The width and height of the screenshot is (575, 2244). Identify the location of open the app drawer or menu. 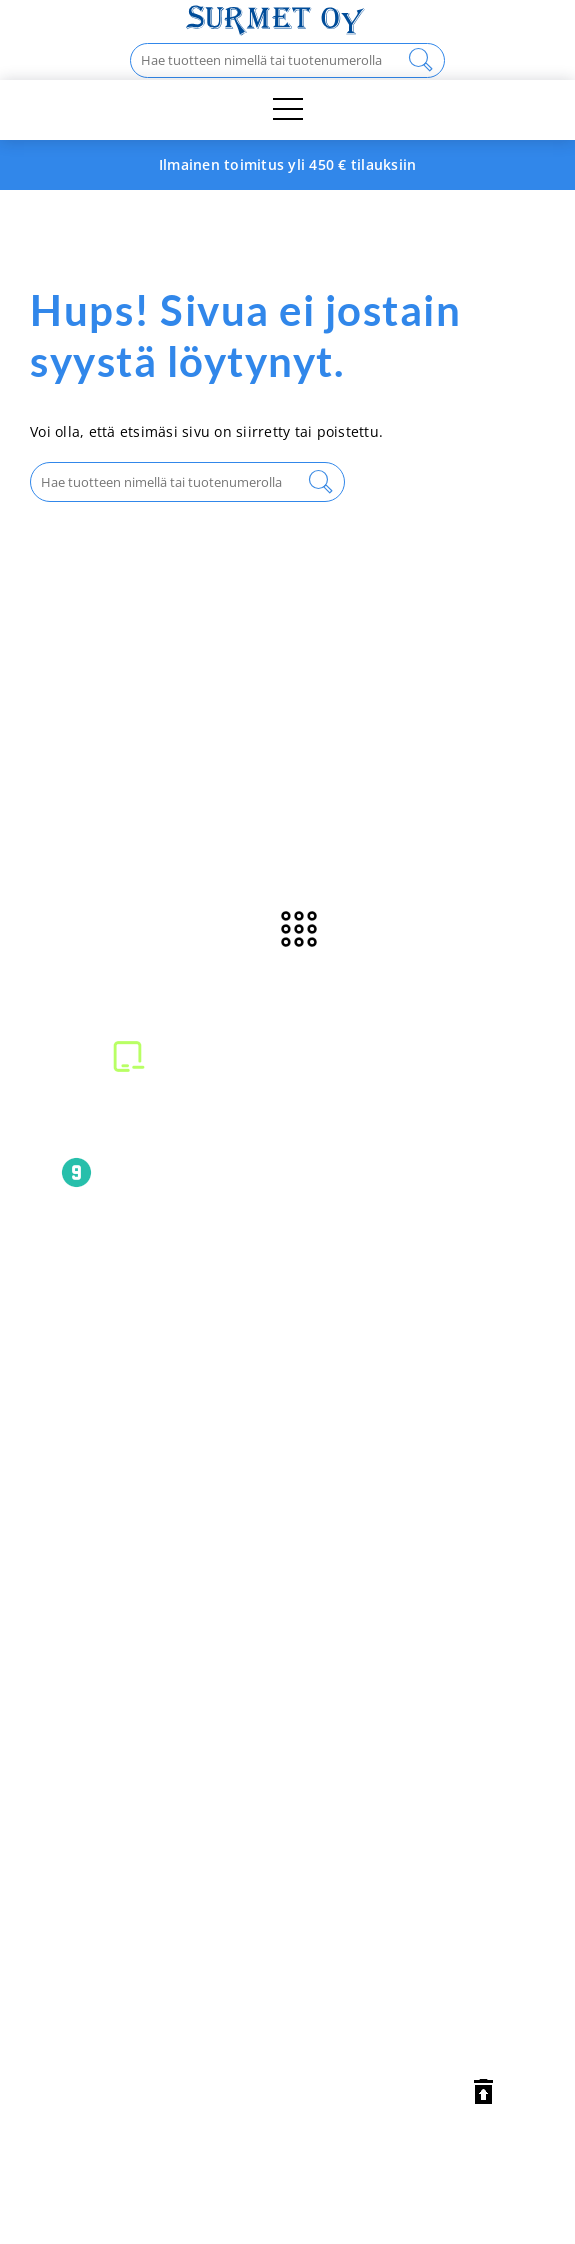
(299, 929).